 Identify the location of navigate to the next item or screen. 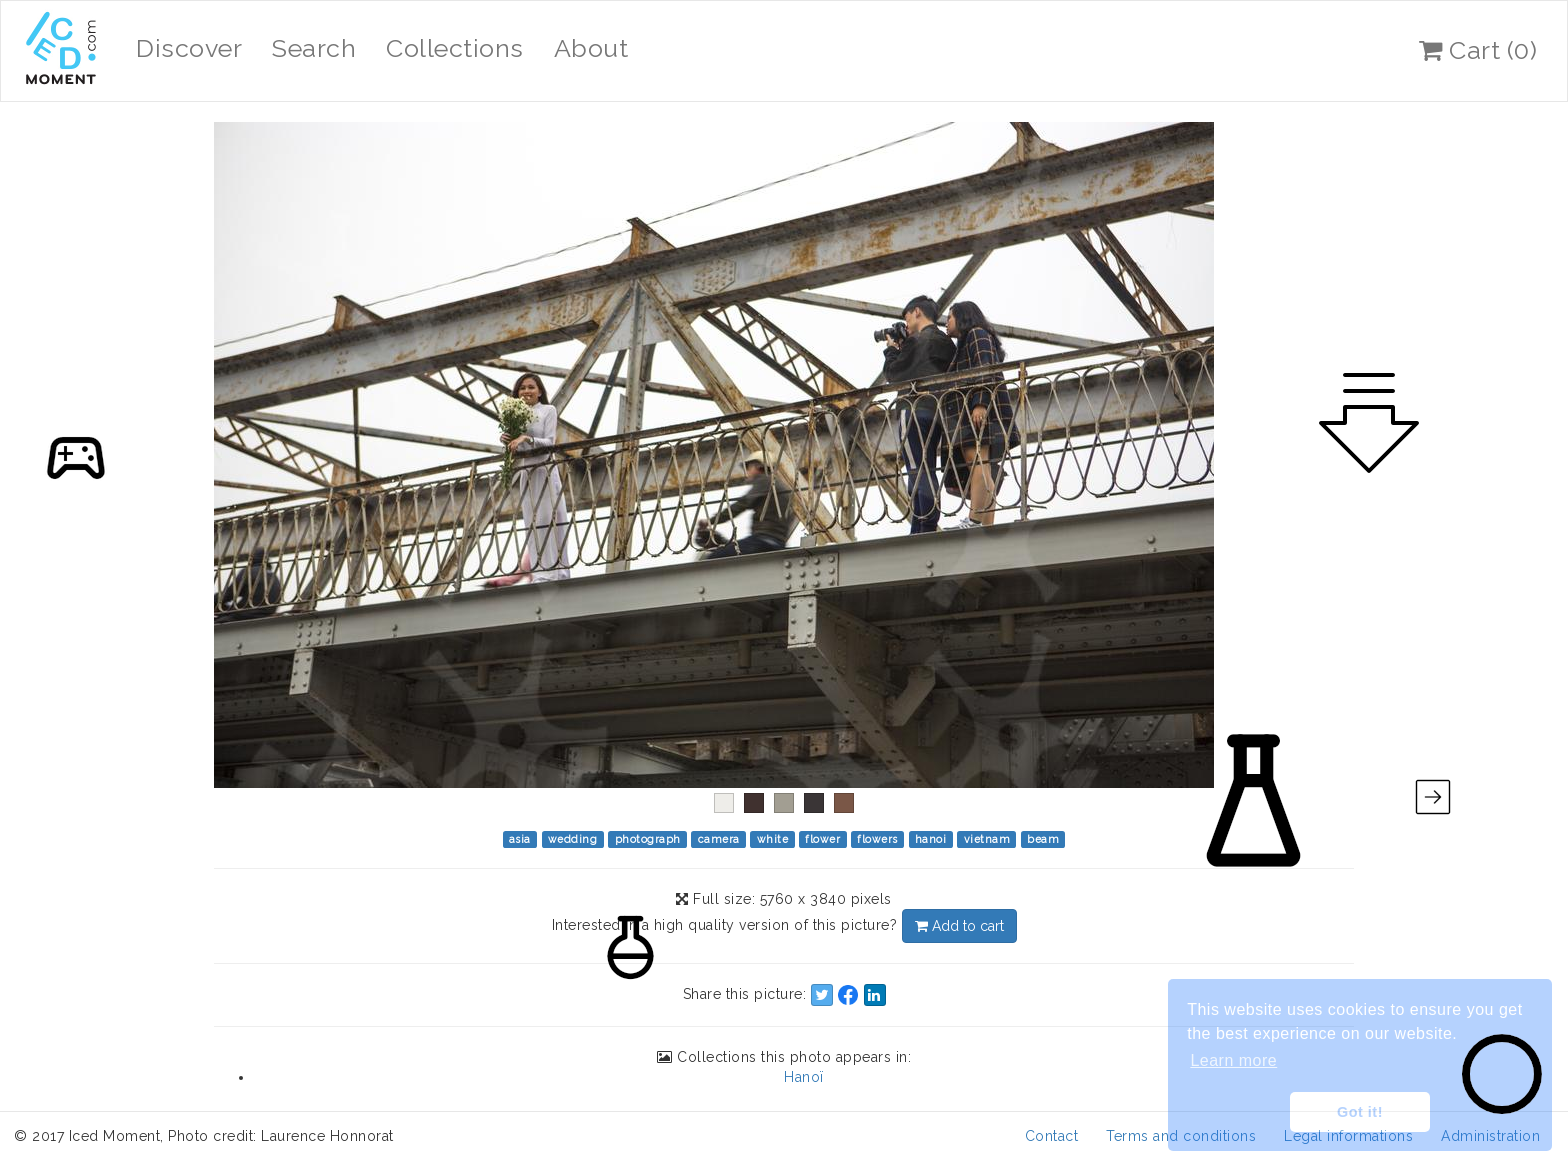
(1433, 797).